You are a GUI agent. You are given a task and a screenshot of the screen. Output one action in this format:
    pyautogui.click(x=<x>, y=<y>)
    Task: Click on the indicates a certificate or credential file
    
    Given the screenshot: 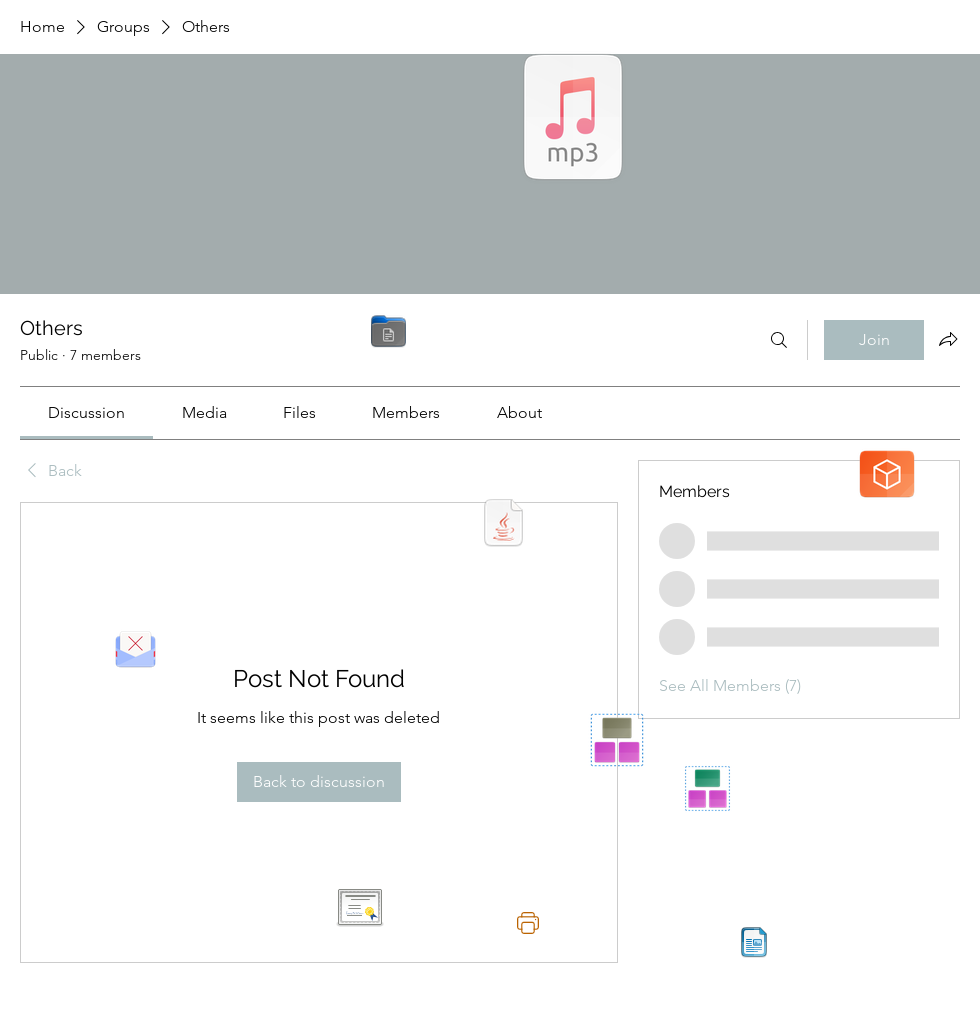 What is the action you would take?
    pyautogui.click(x=360, y=908)
    